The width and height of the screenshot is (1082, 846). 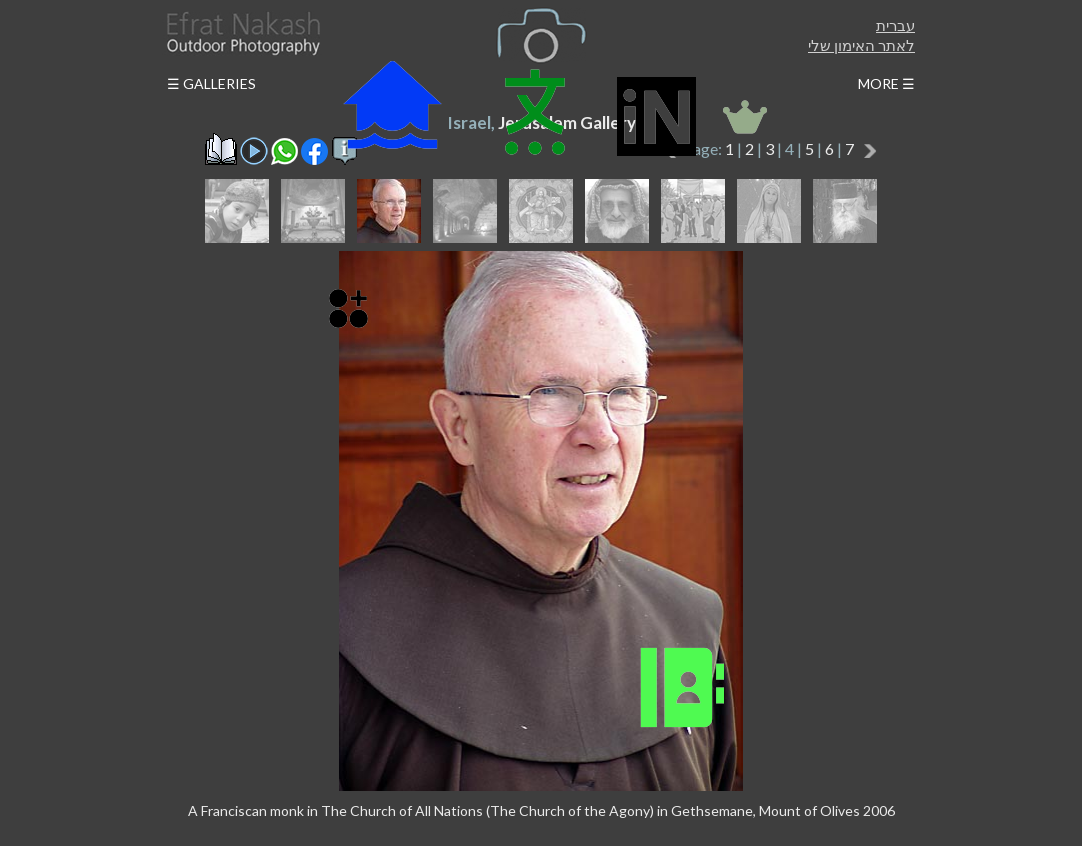 What do you see at coordinates (676, 687) in the screenshot?
I see `open your contacts book` at bounding box center [676, 687].